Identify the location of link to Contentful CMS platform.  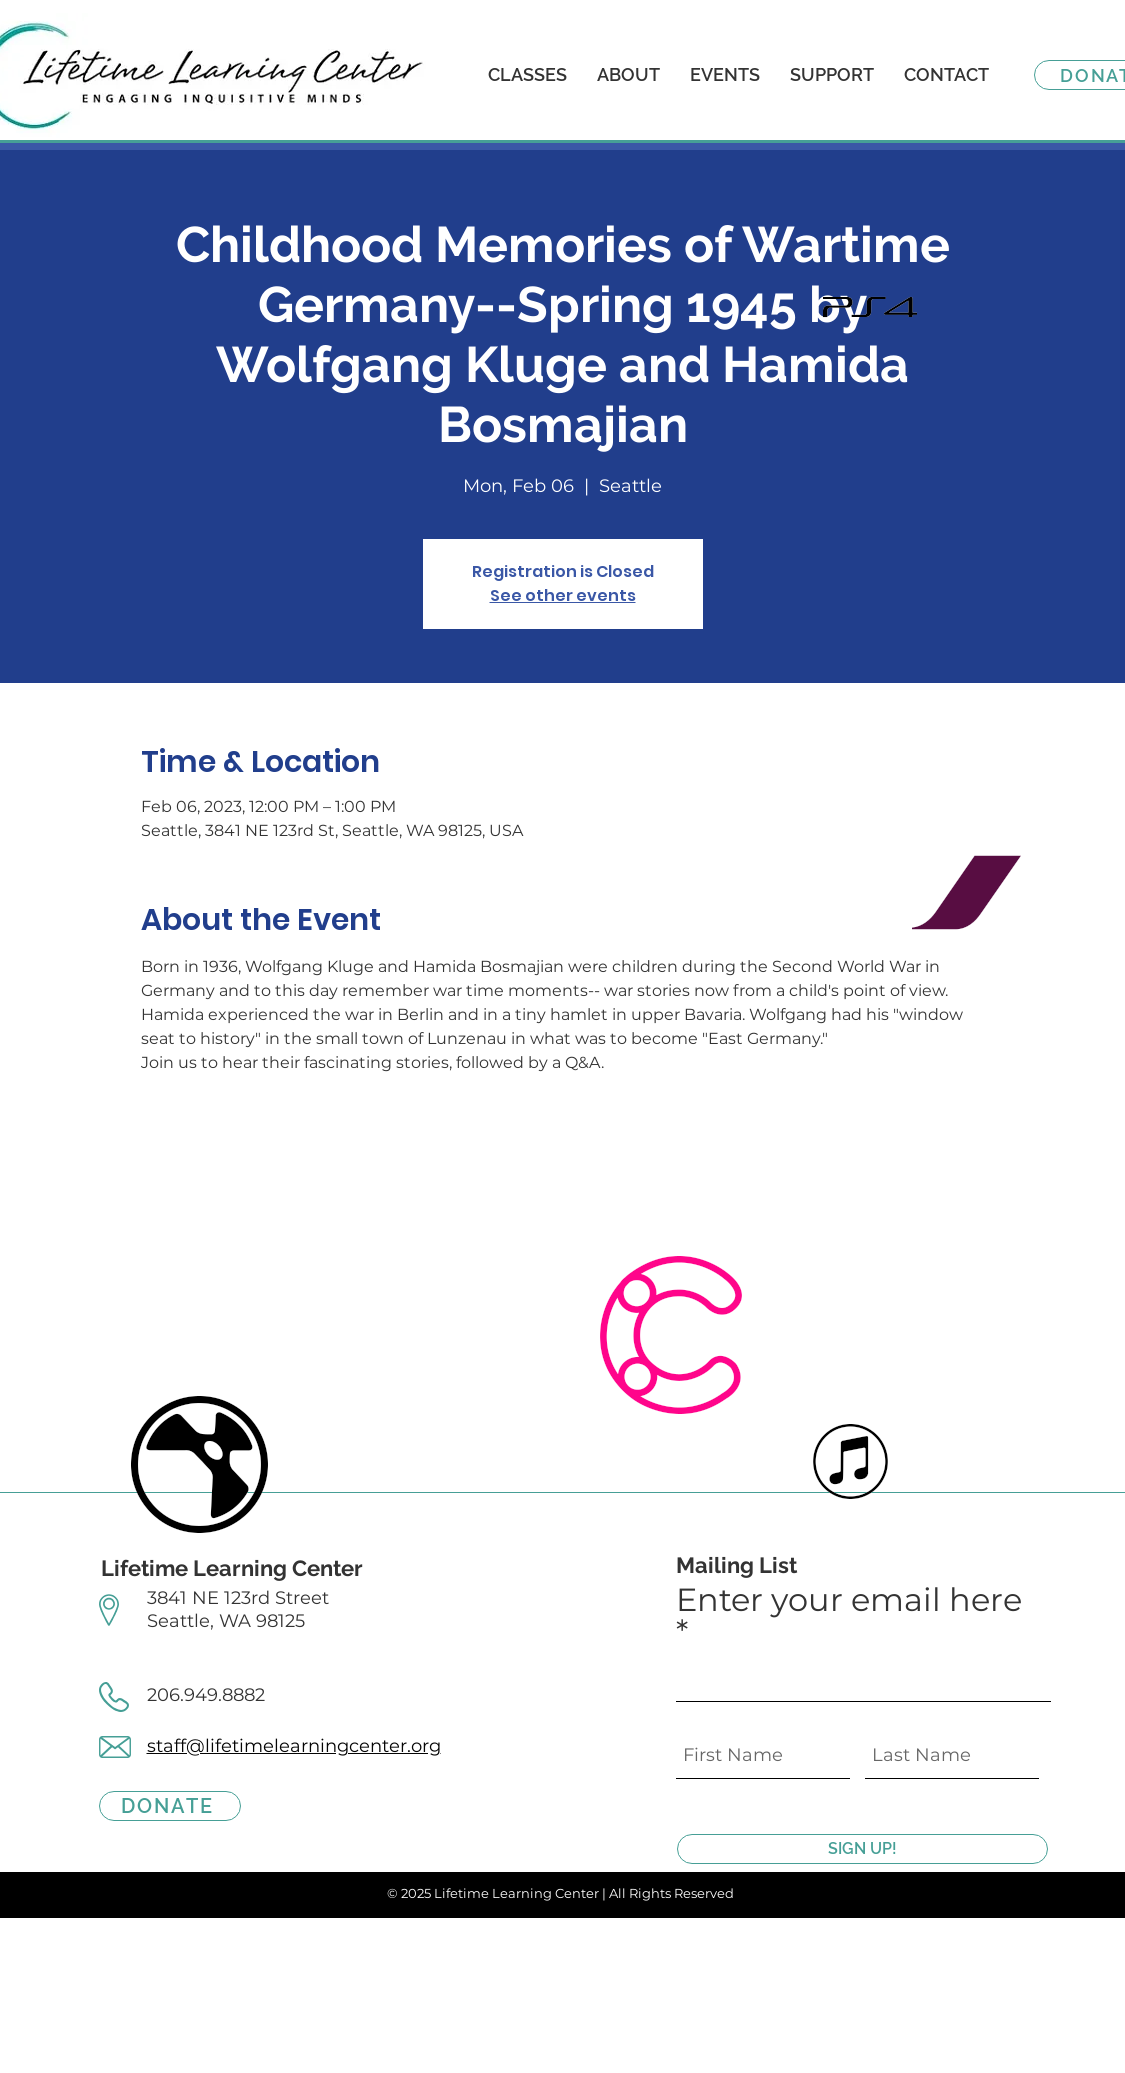
(671, 1335).